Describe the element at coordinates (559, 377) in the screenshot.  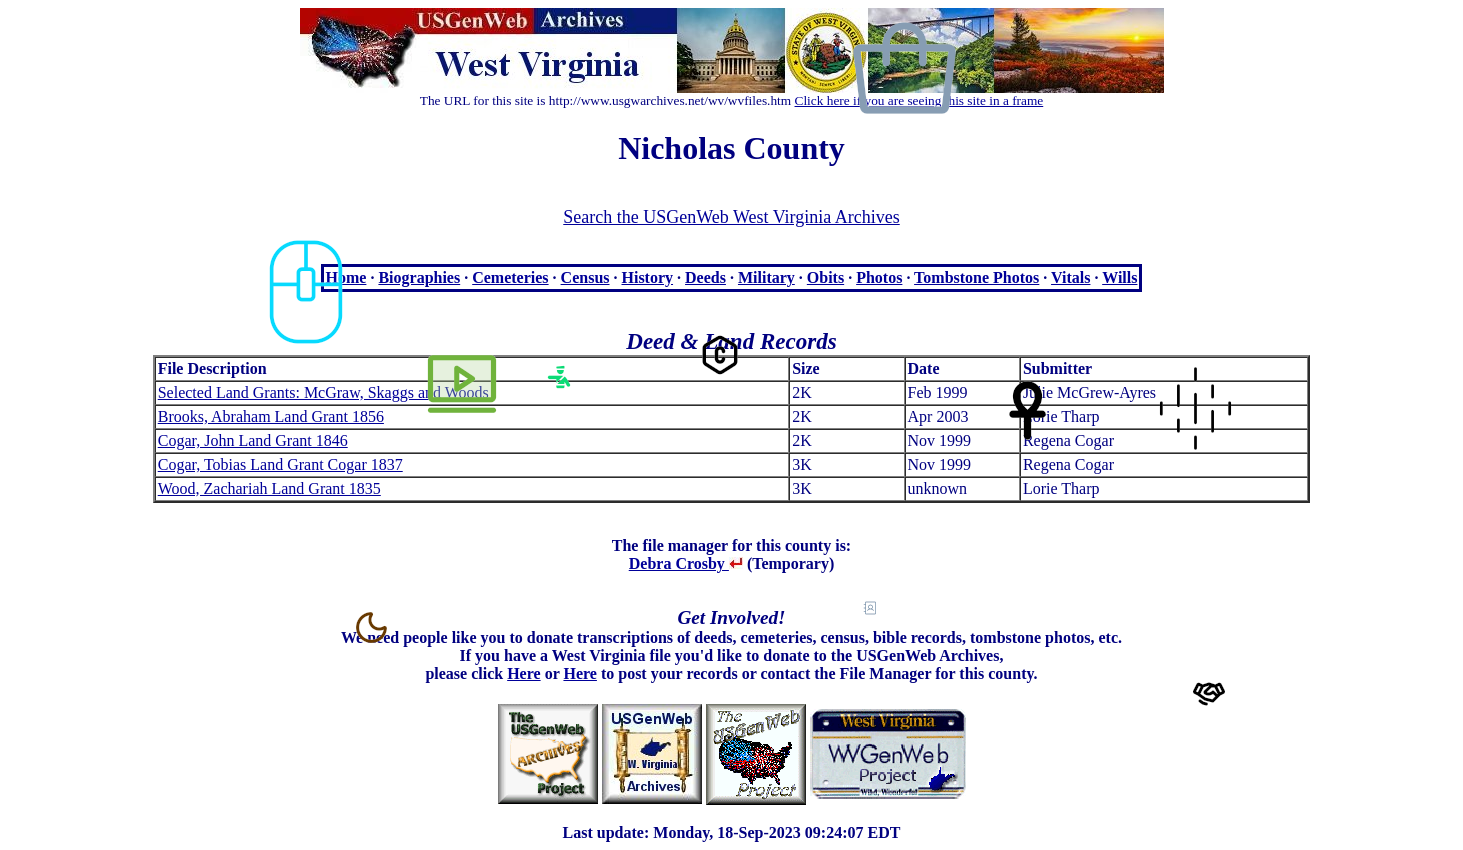
I see `military or security personnel directing traffic` at that location.